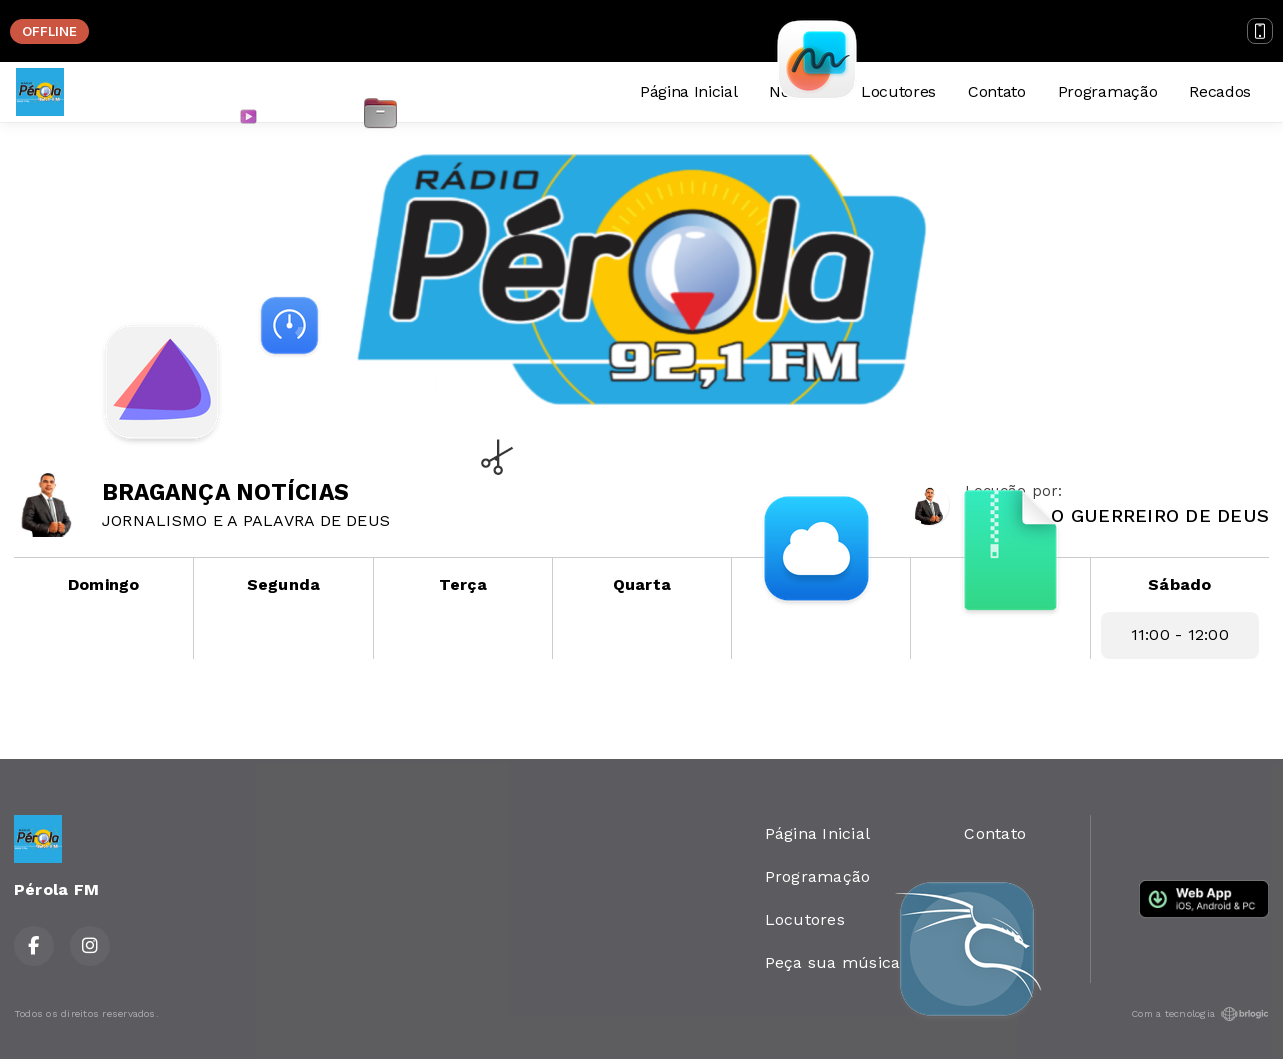  I want to click on open the videos or media player app, so click(248, 116).